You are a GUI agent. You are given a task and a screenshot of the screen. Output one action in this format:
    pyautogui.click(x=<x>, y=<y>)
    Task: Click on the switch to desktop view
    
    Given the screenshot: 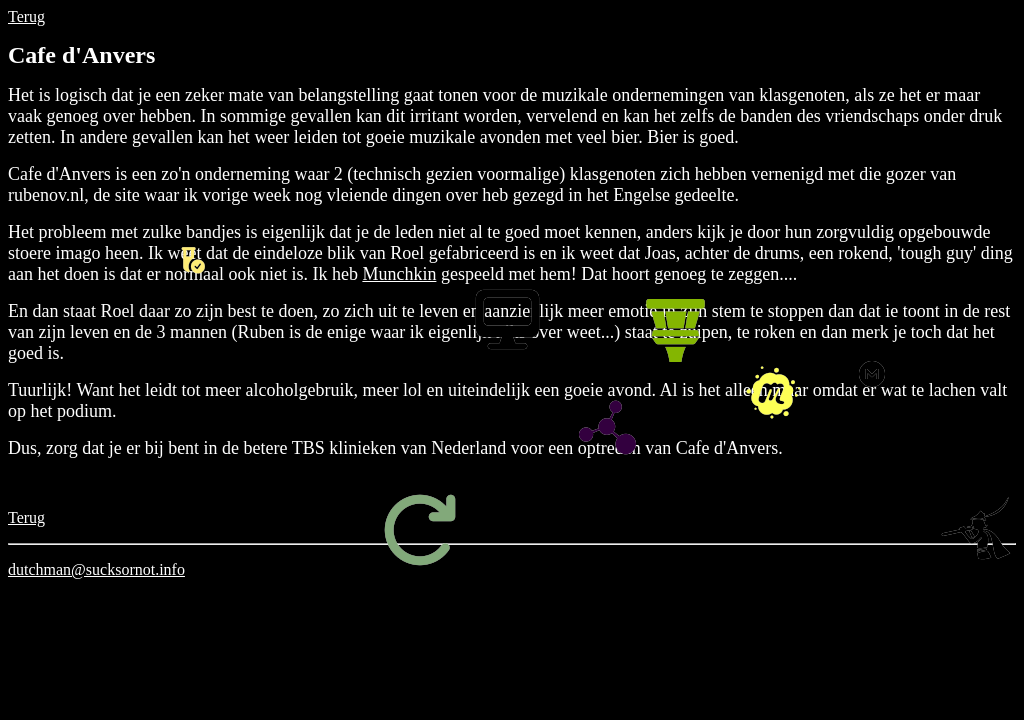 What is the action you would take?
    pyautogui.click(x=507, y=317)
    